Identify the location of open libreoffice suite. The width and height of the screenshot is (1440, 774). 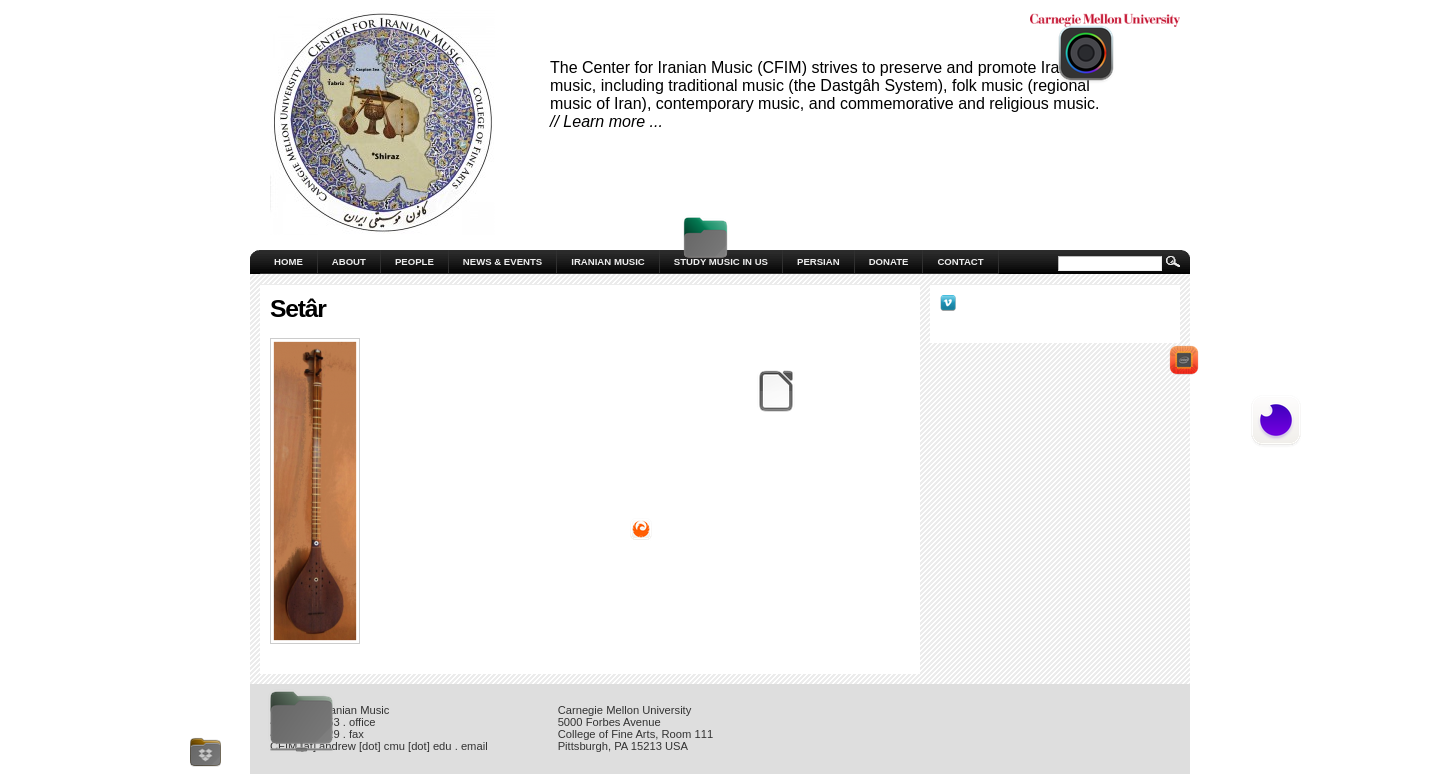
(776, 391).